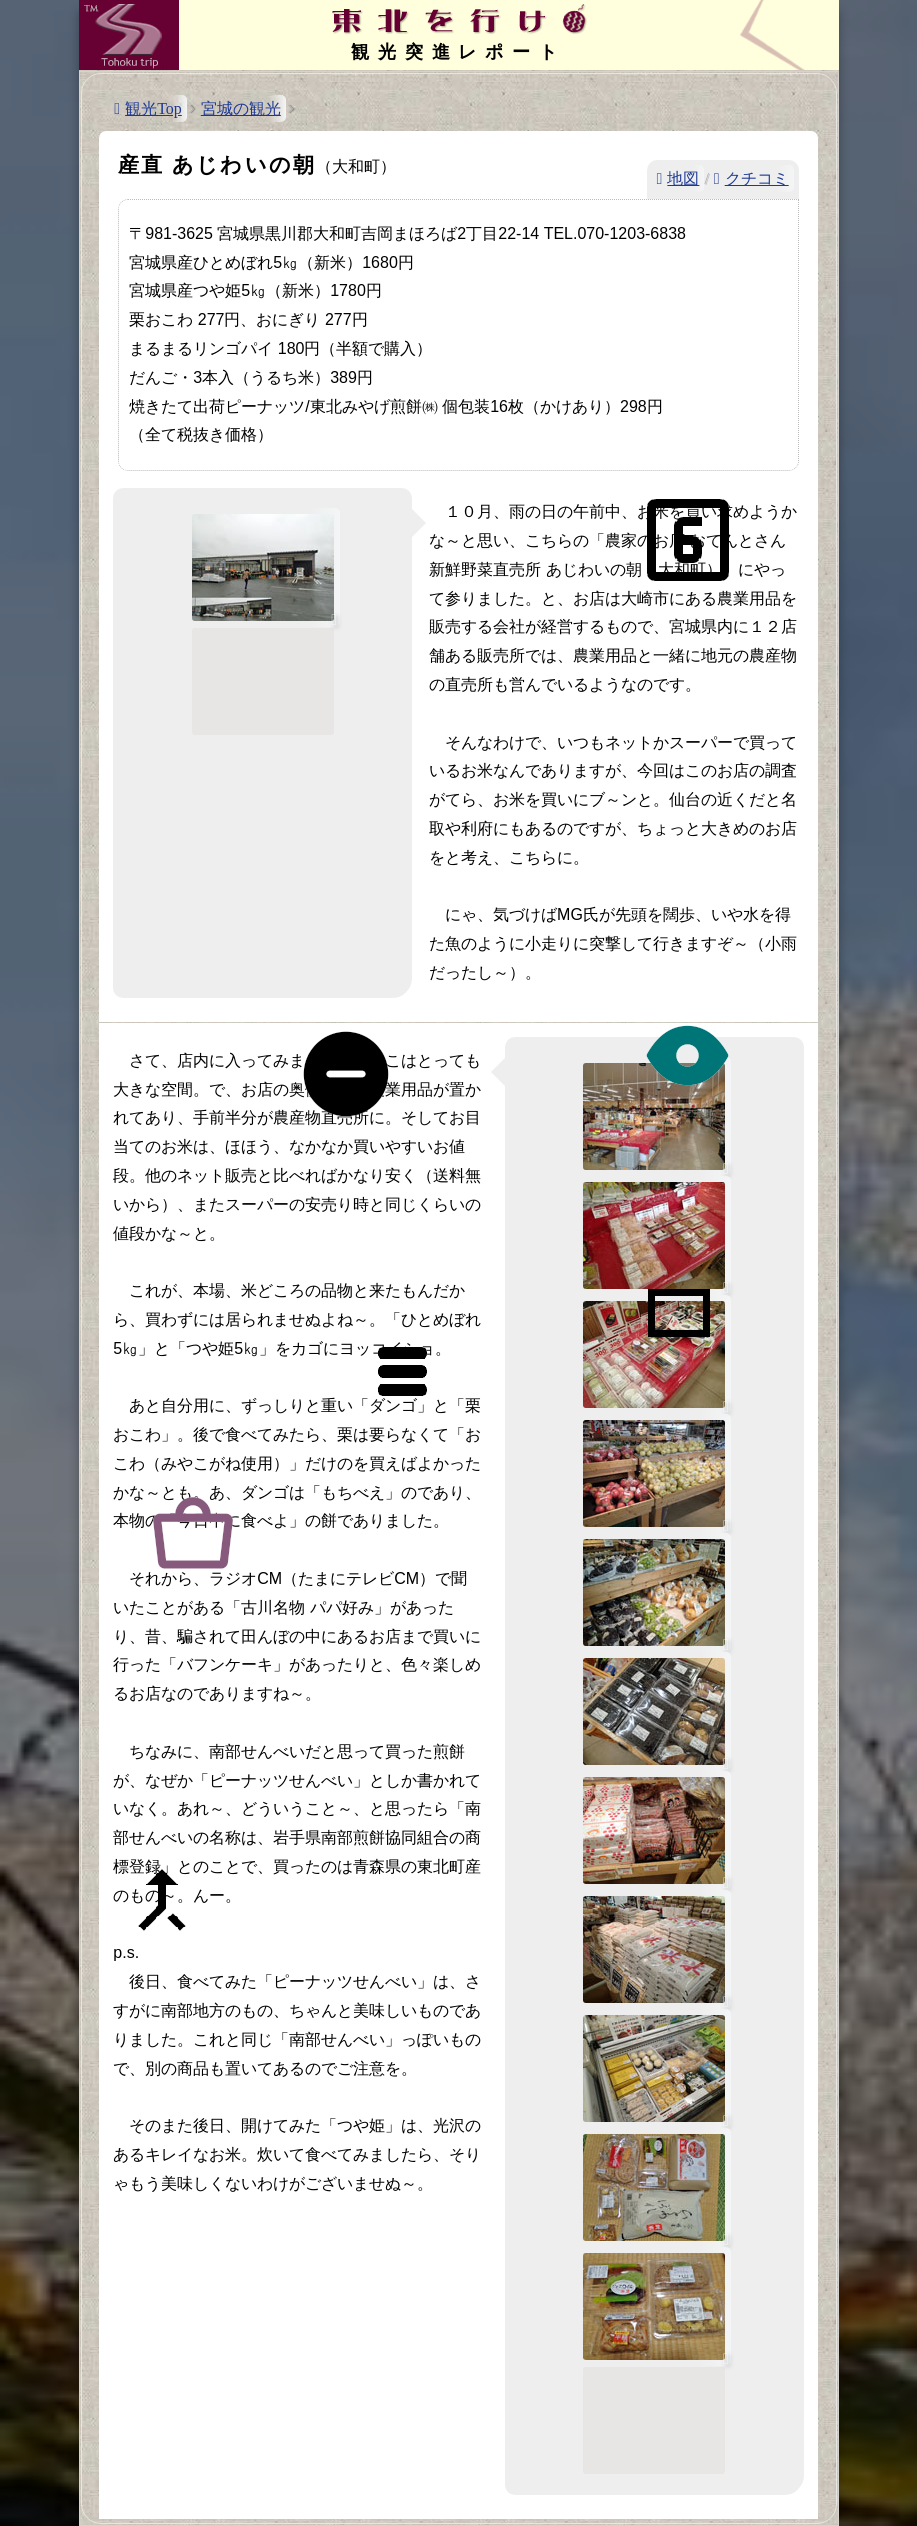  I want to click on view or preview content, so click(687, 1055).